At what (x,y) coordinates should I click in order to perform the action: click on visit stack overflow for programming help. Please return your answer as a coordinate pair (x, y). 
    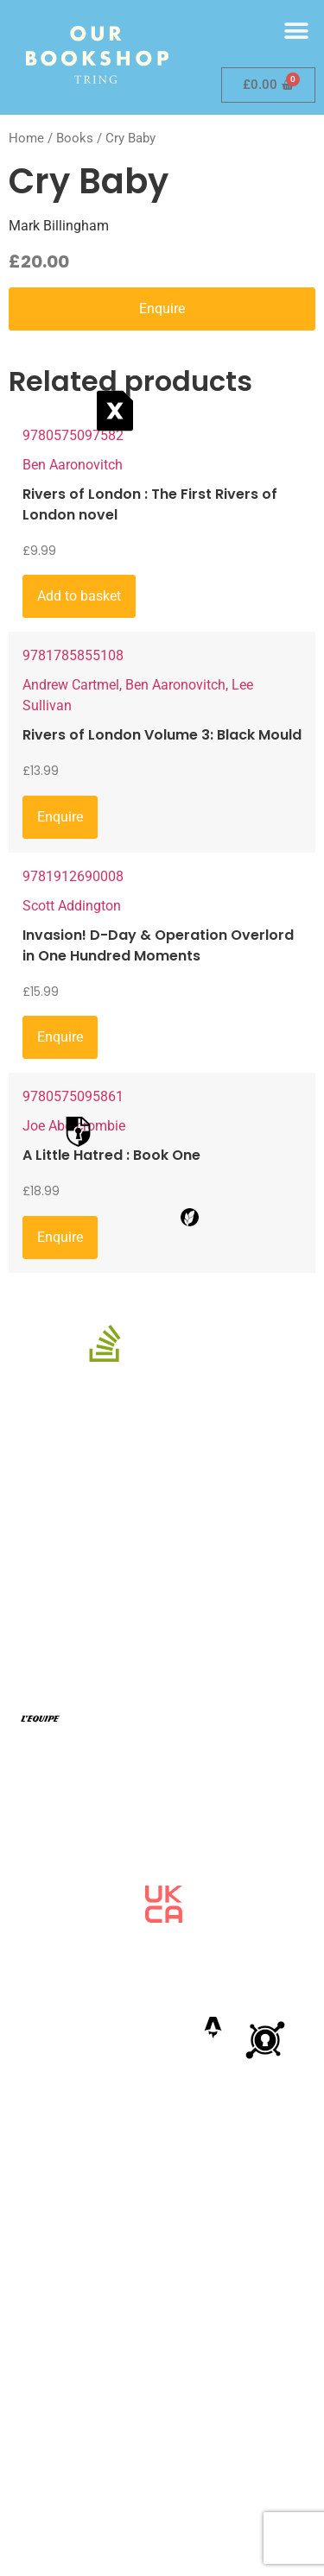
    Looking at the image, I should click on (105, 1343).